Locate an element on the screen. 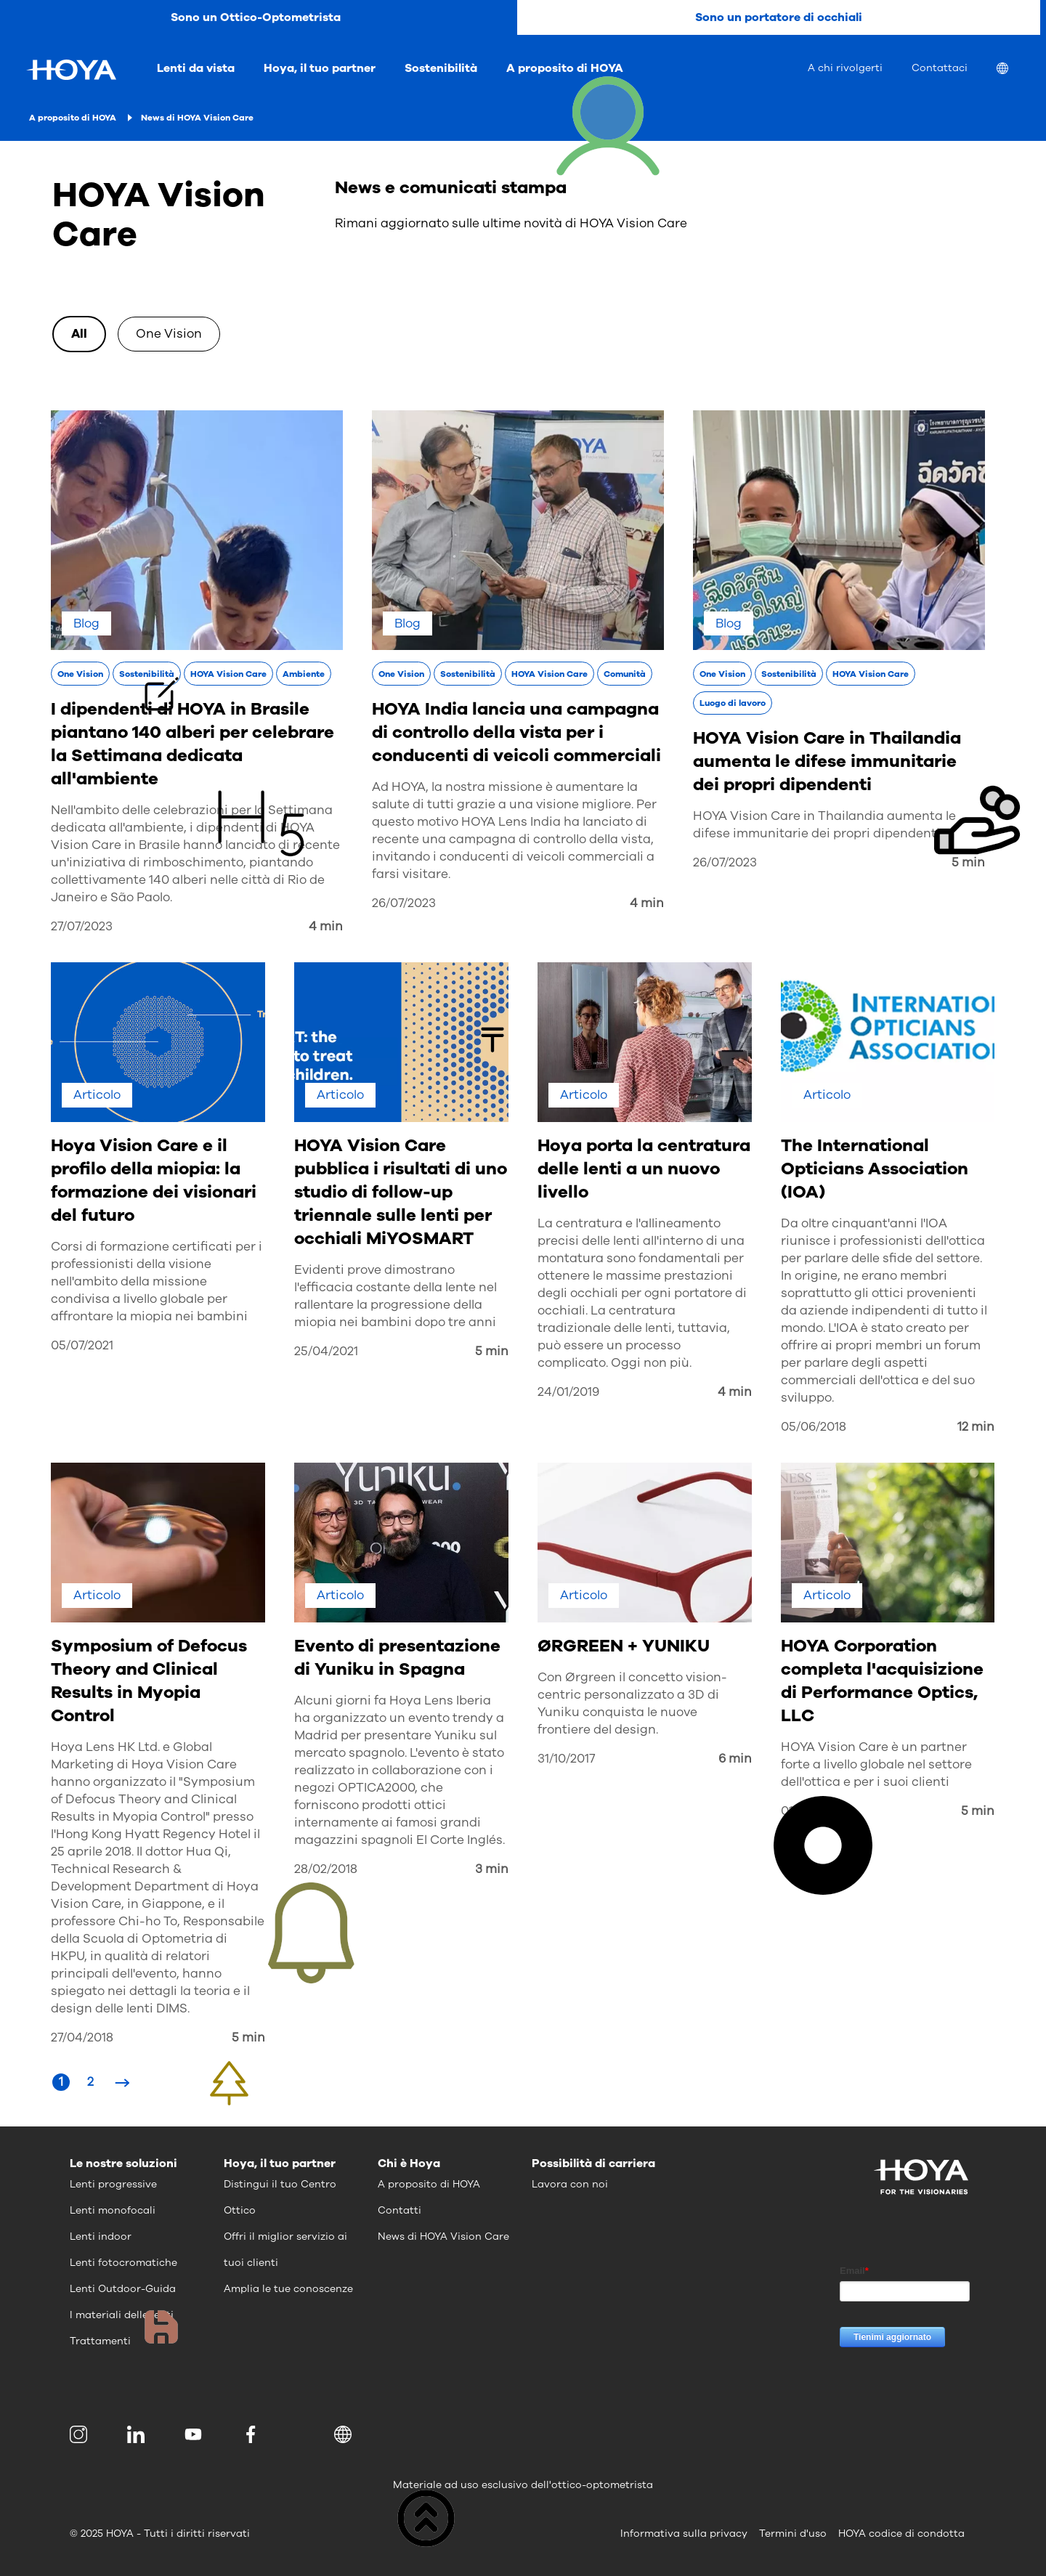 This screenshot has height=2576, width=1046. create or compose new content is located at coordinates (161, 694).